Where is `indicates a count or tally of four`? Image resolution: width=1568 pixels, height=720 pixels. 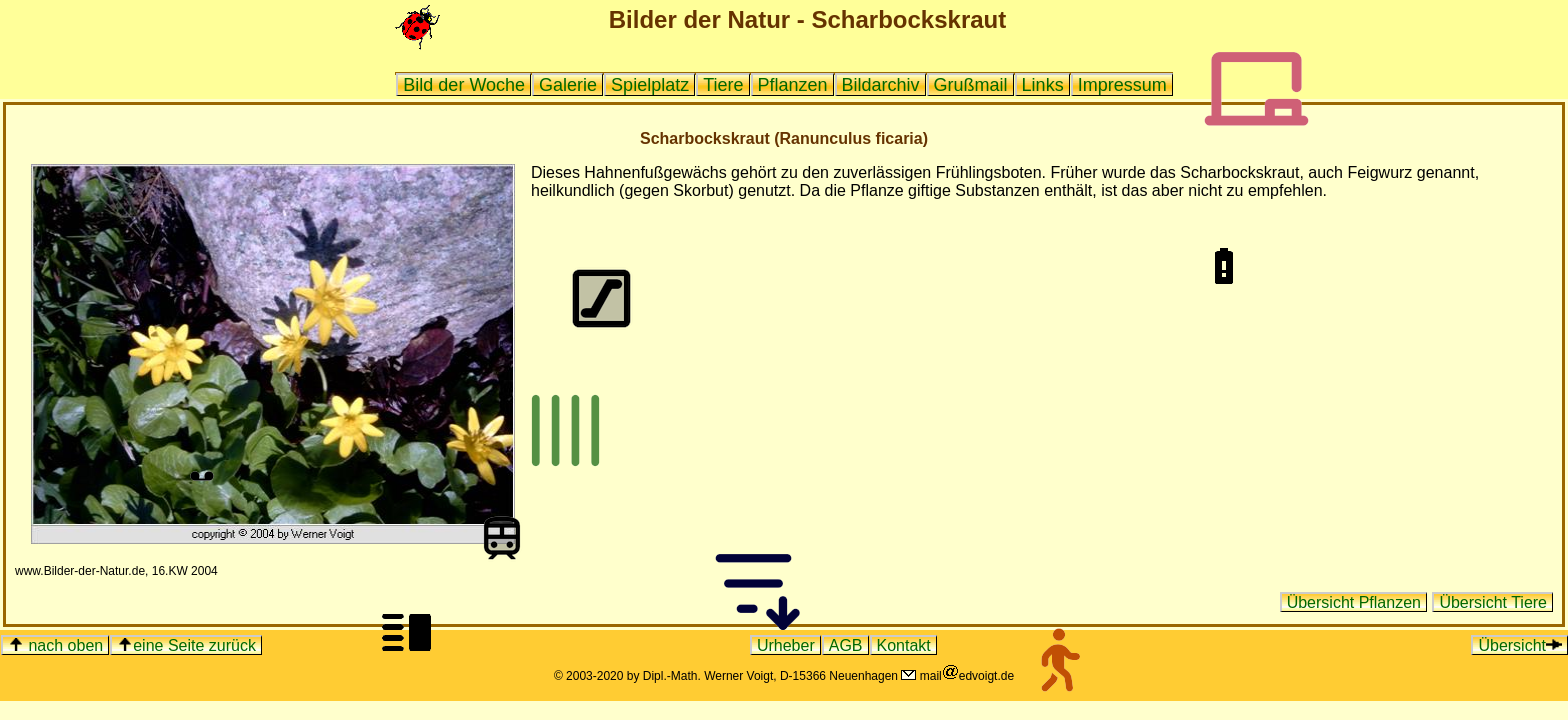 indicates a count or tally of four is located at coordinates (567, 430).